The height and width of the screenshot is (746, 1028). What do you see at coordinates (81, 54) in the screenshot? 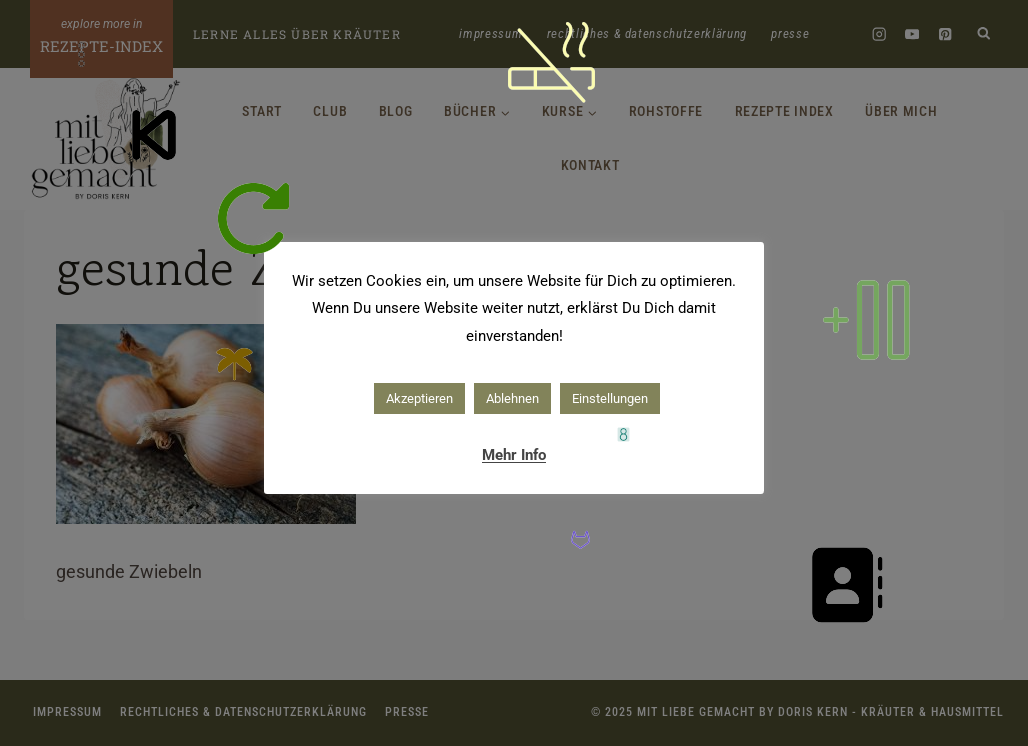
I see `open more options menu` at bounding box center [81, 54].